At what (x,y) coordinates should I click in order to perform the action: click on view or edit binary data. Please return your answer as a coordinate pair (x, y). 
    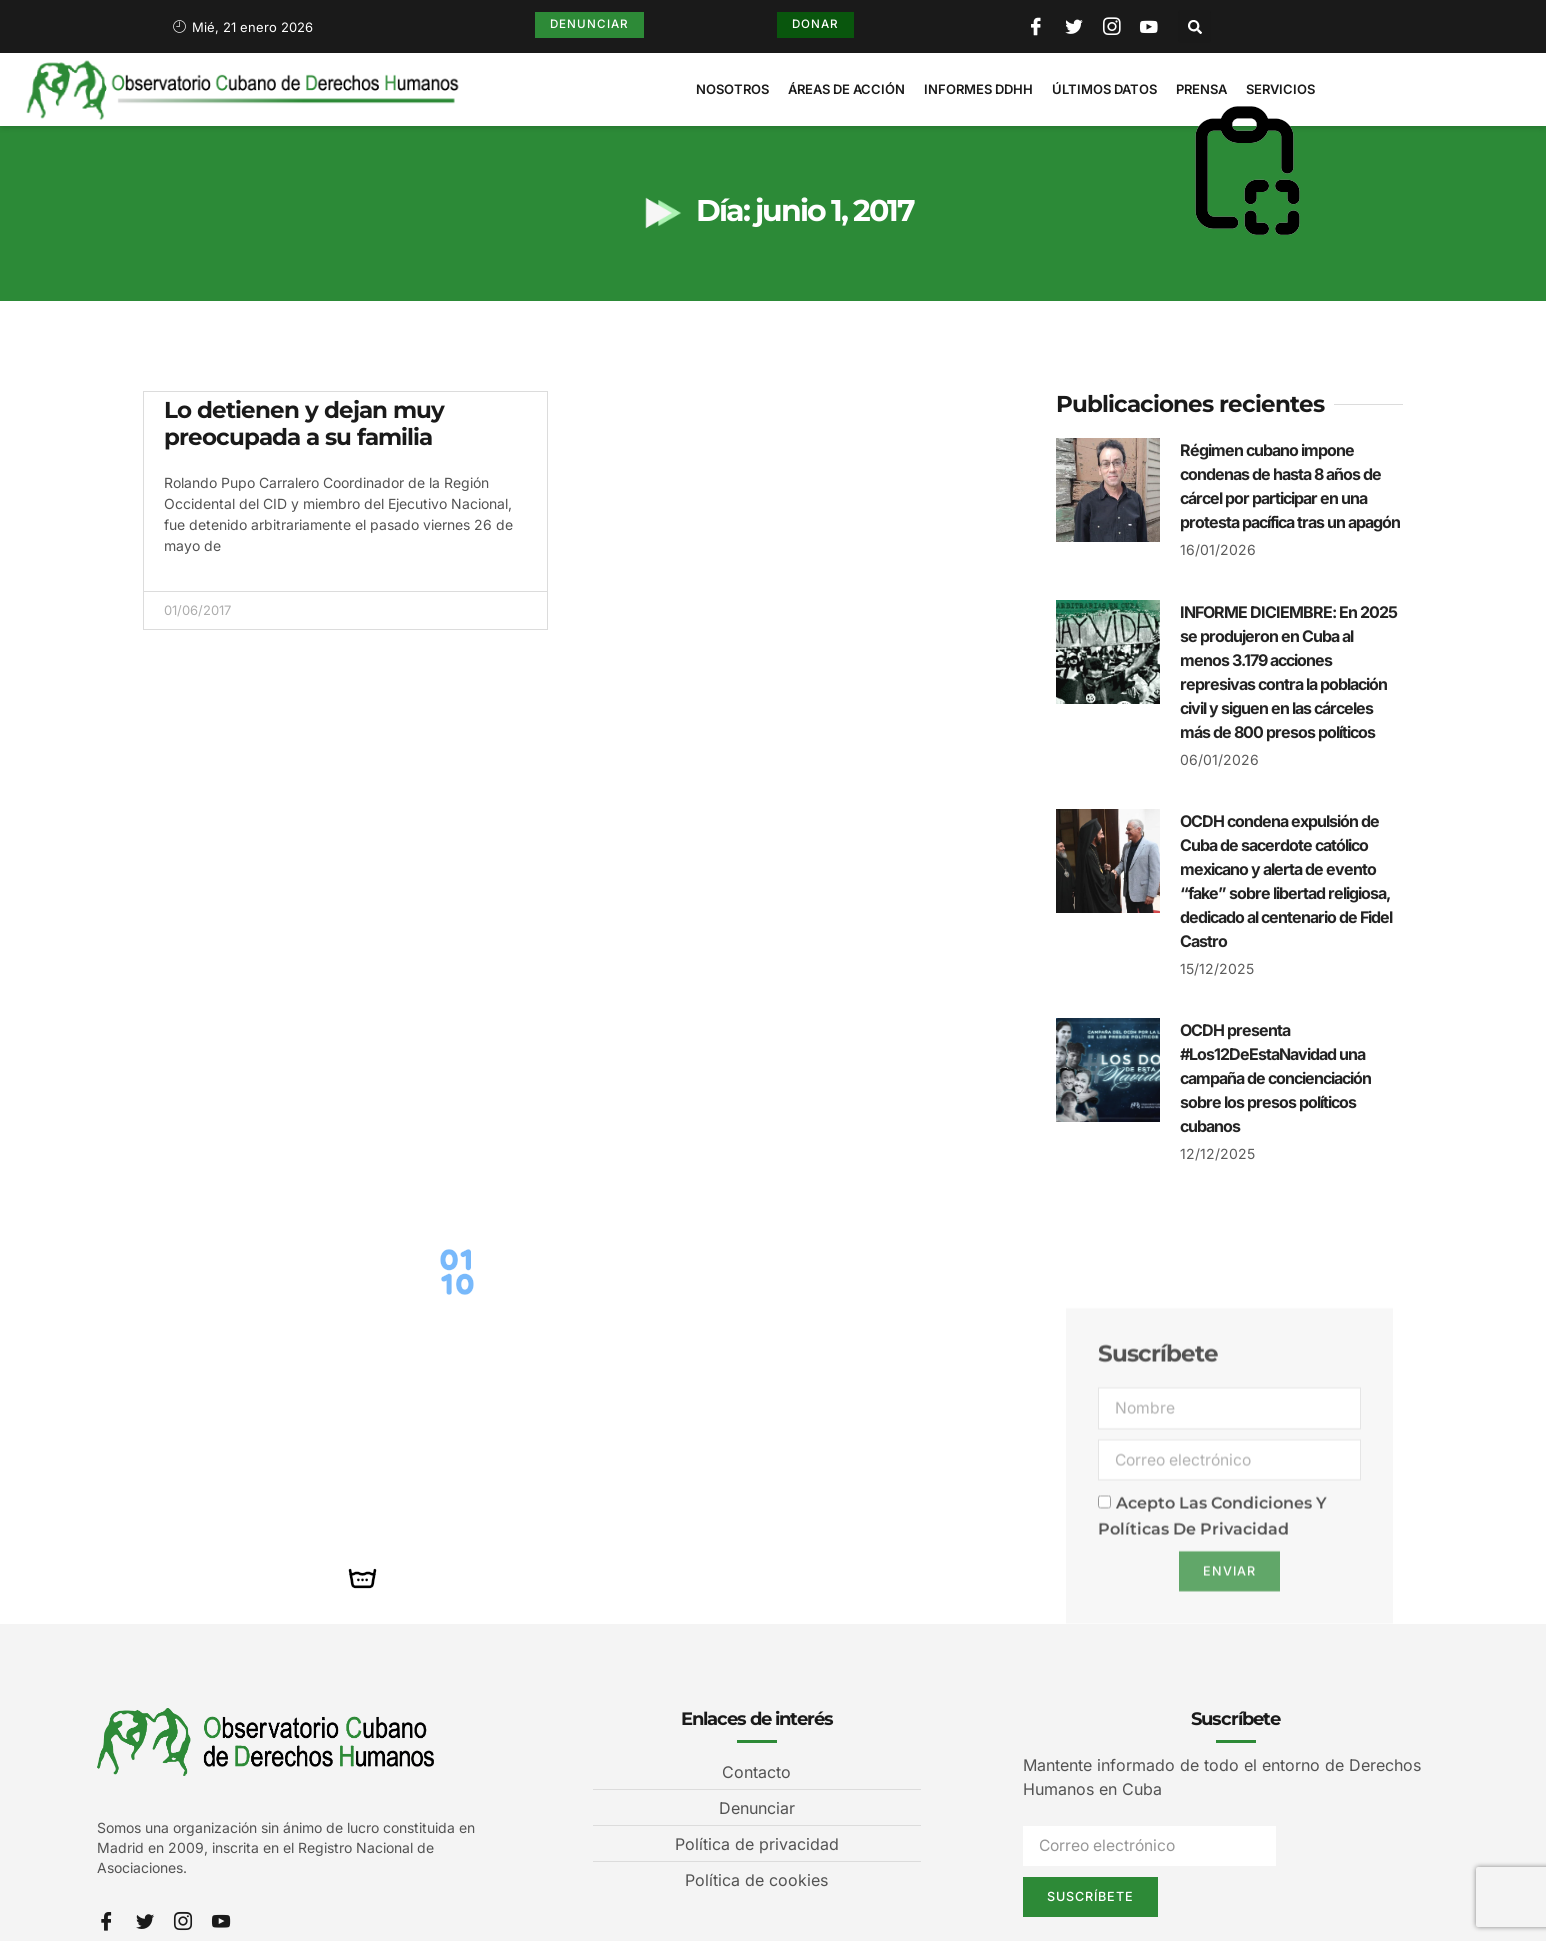
    Looking at the image, I should click on (457, 1272).